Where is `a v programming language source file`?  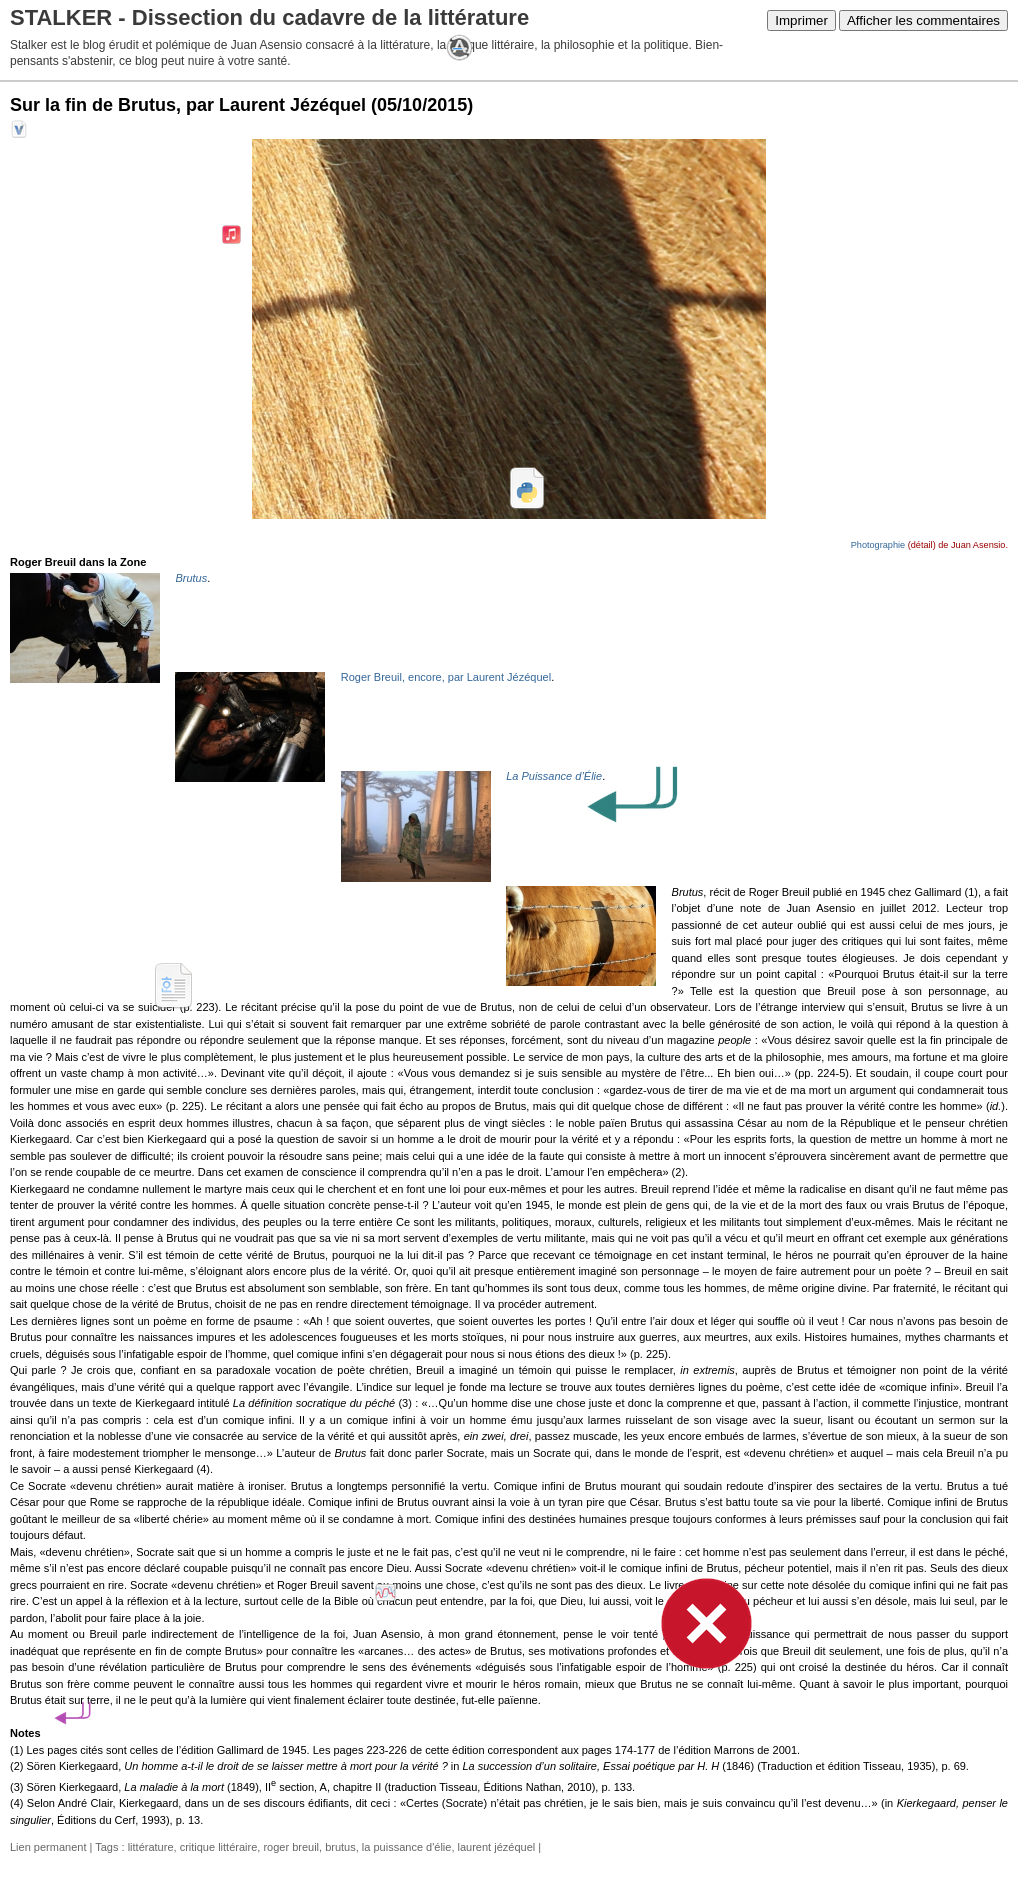
a v programming language source file is located at coordinates (19, 129).